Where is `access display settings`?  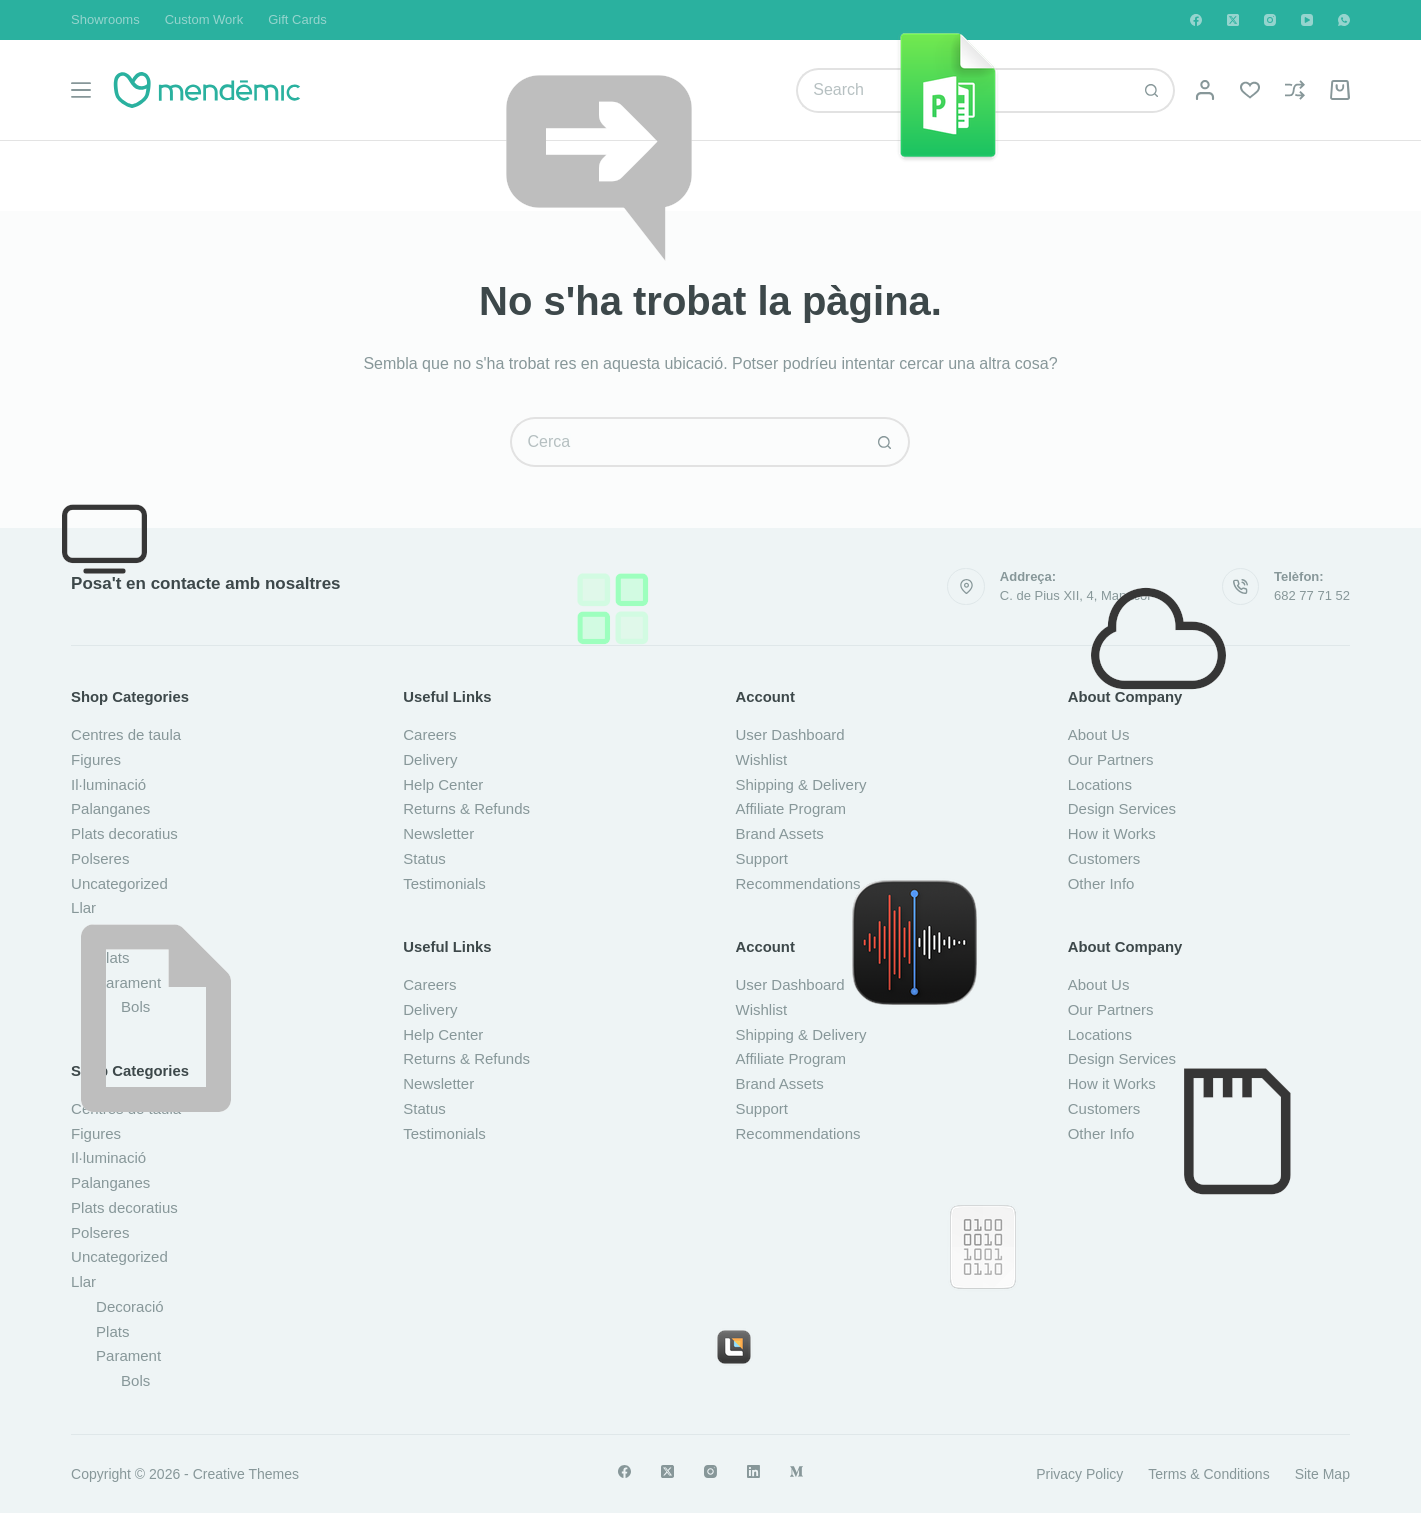
access display settings is located at coordinates (104, 536).